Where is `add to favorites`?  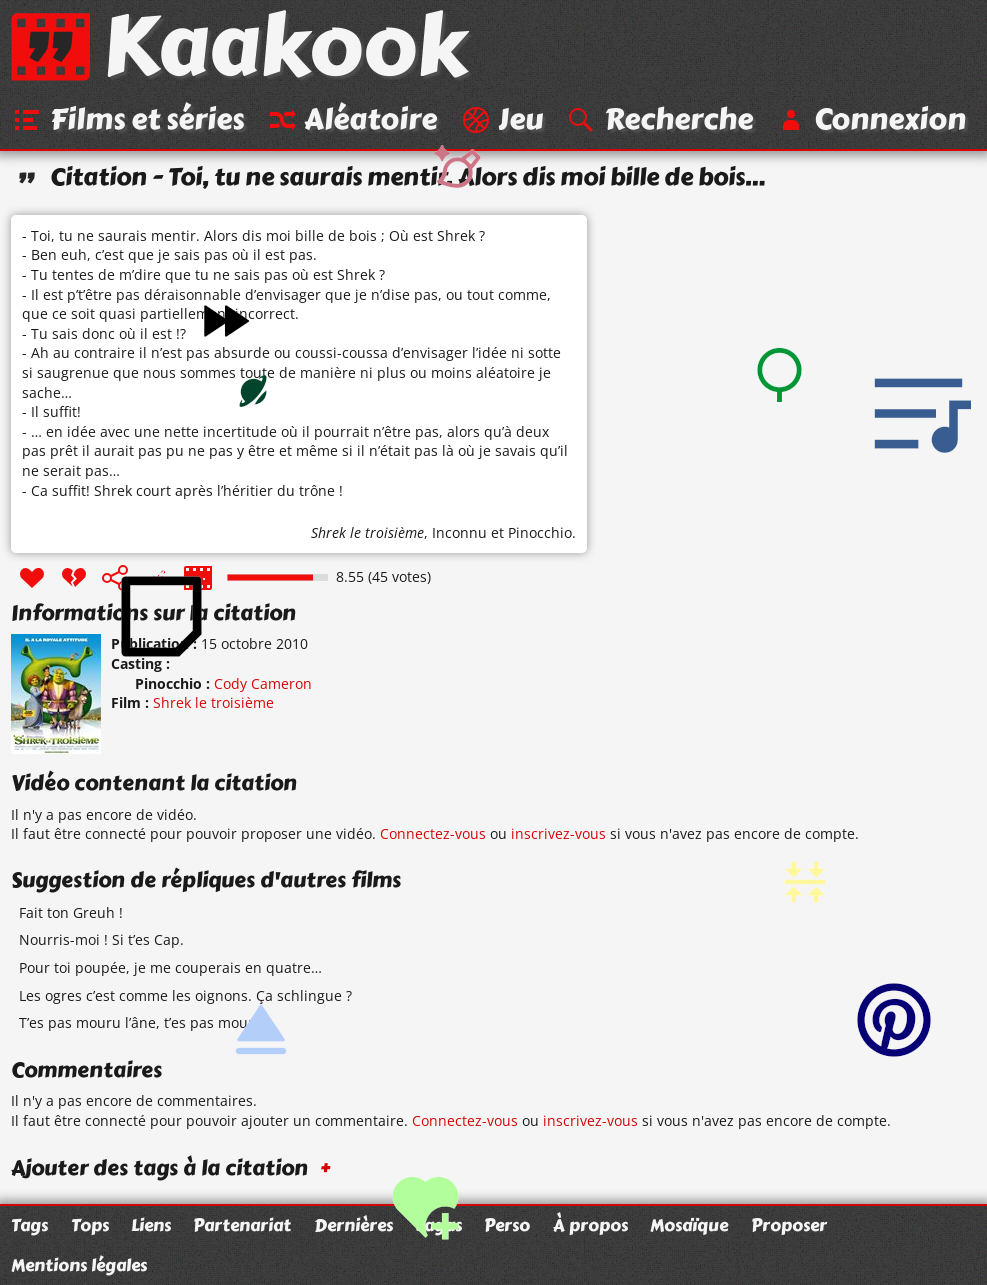 add to favorites is located at coordinates (425, 1206).